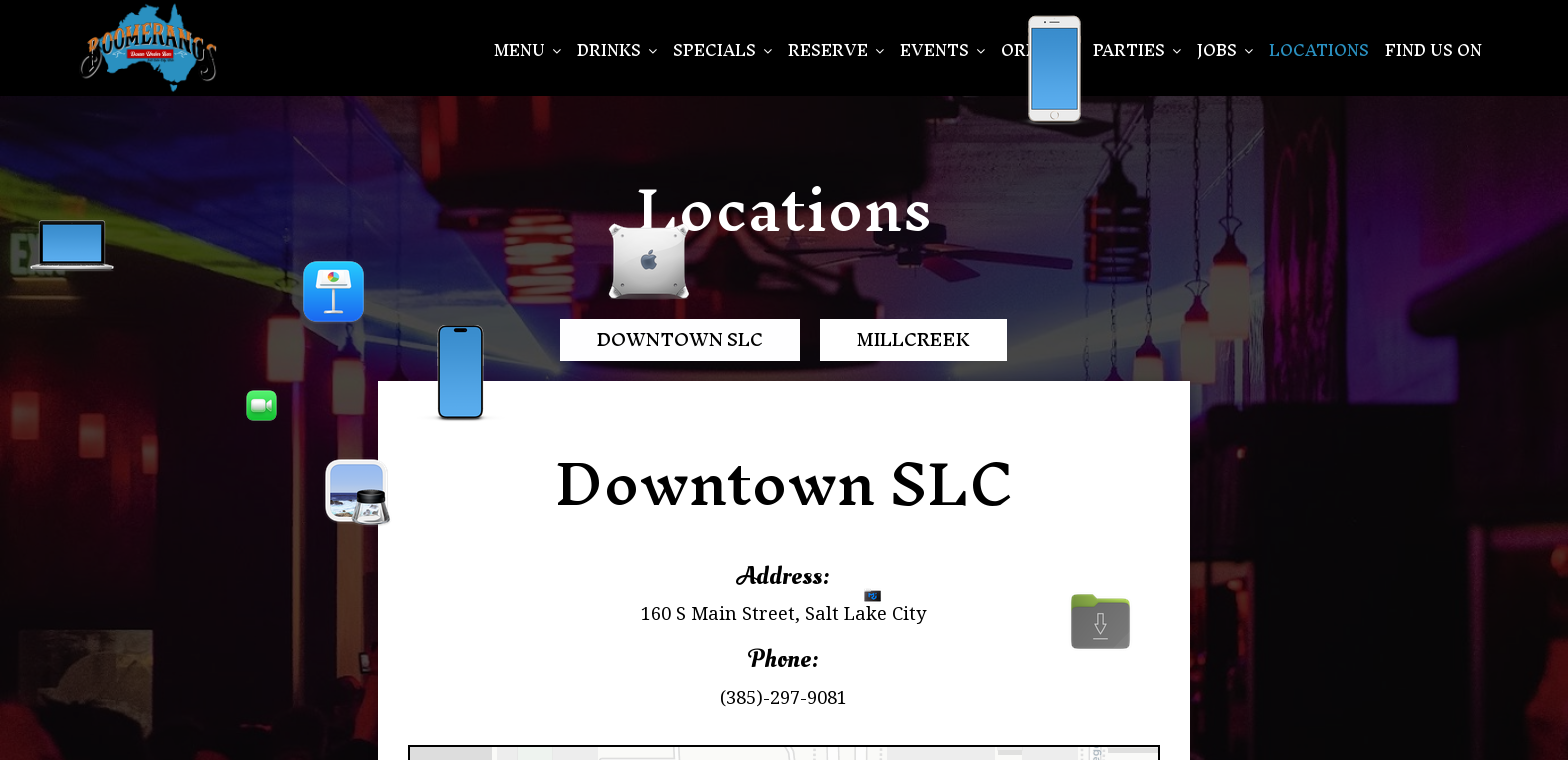 Image resolution: width=1568 pixels, height=760 pixels. I want to click on open FaceTime to start a video call, so click(261, 405).